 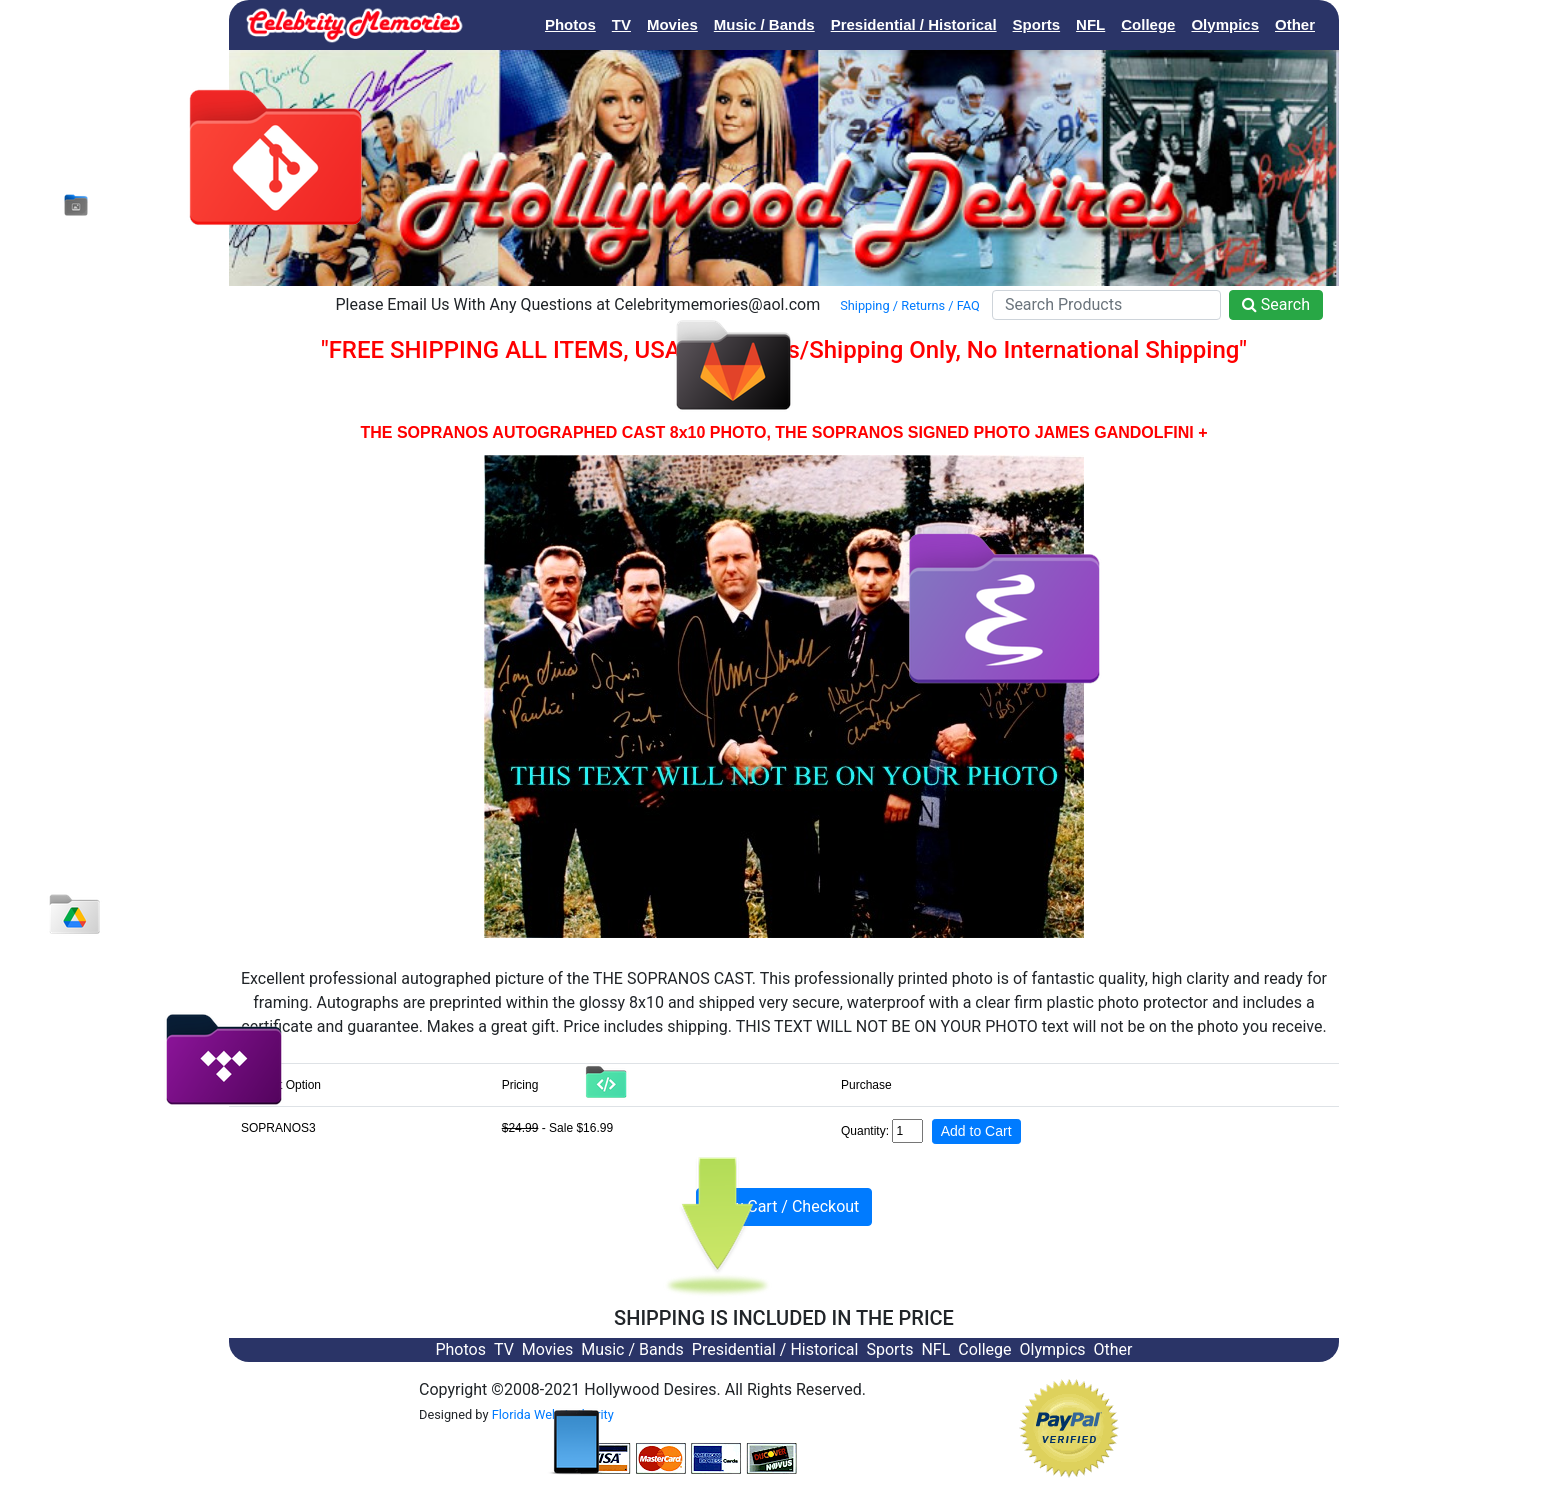 I want to click on open git repository folder, so click(x=275, y=162).